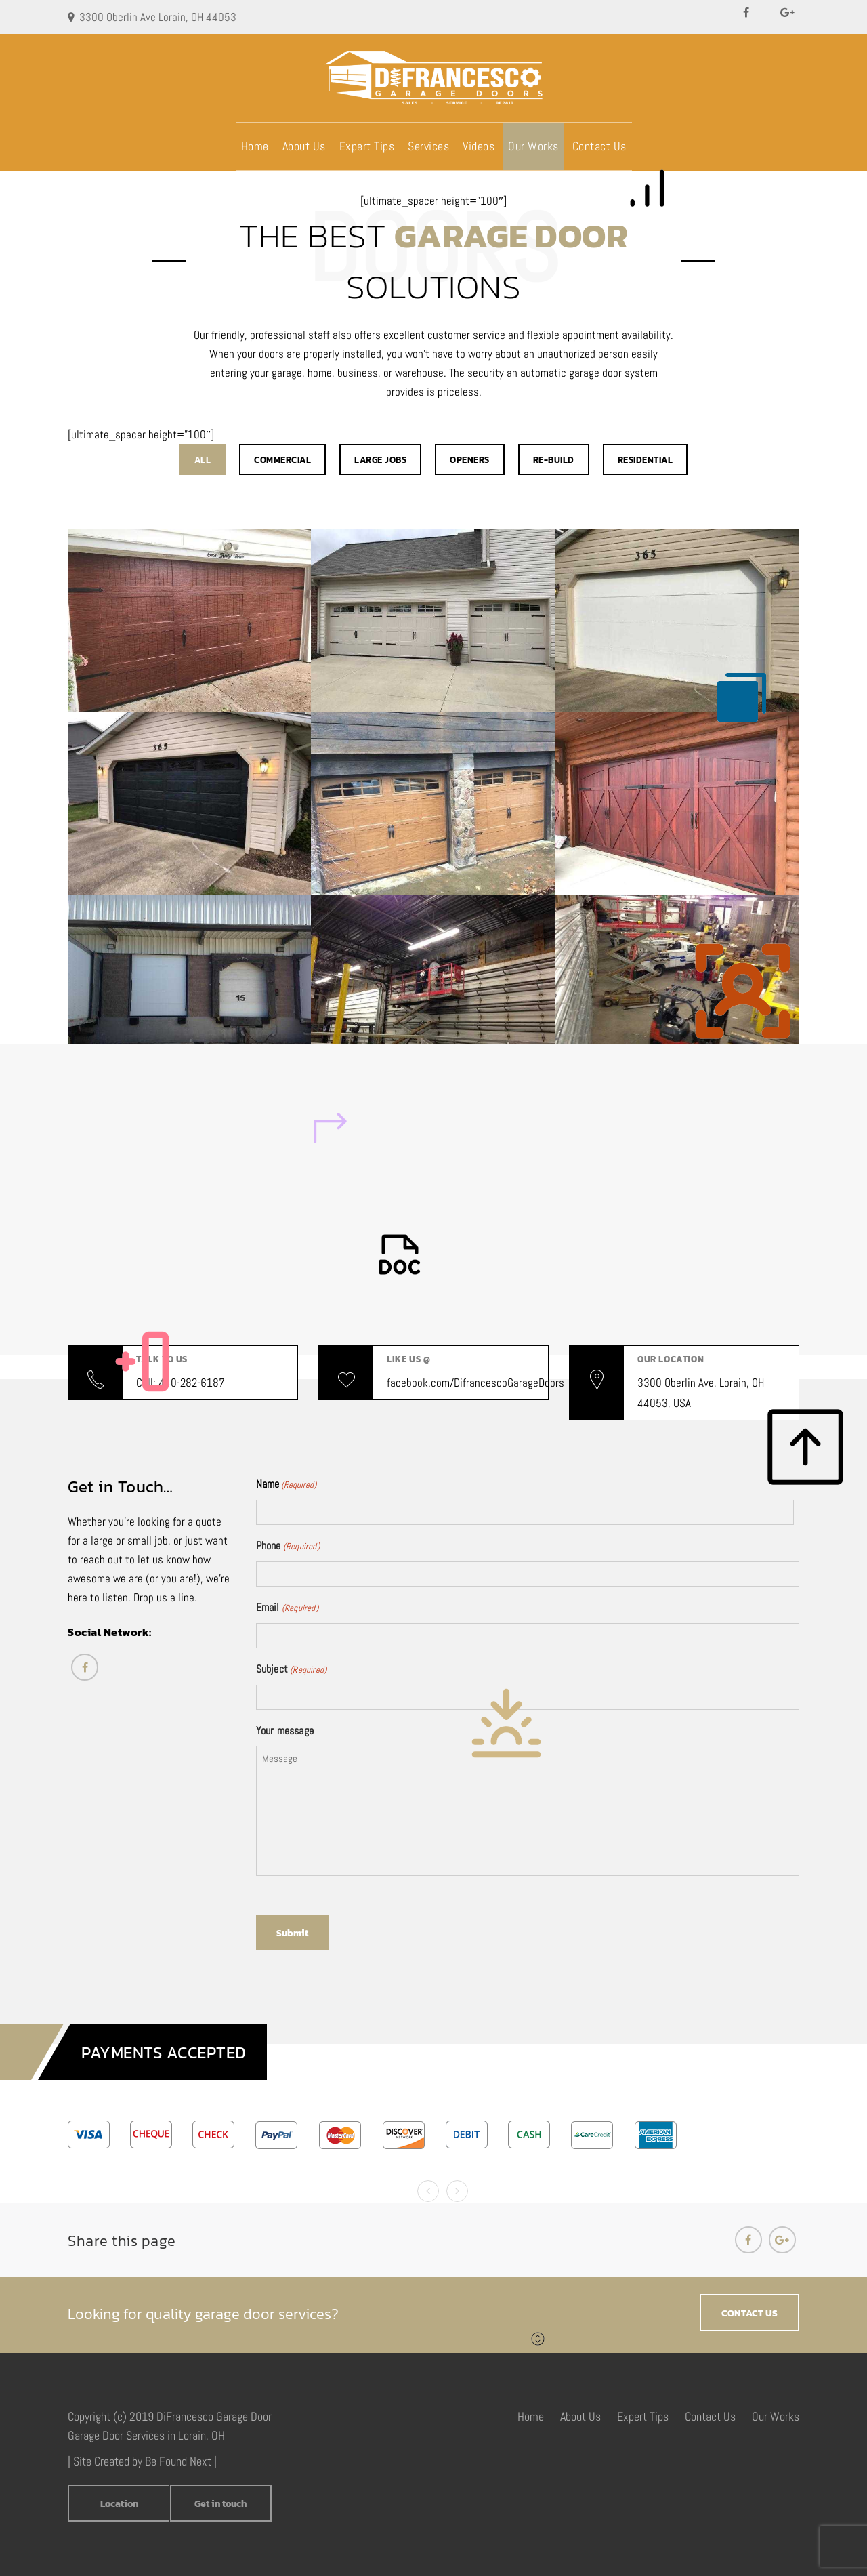 This screenshot has width=867, height=2576. Describe the element at coordinates (142, 1362) in the screenshot. I see `insert a new column to the left` at that location.